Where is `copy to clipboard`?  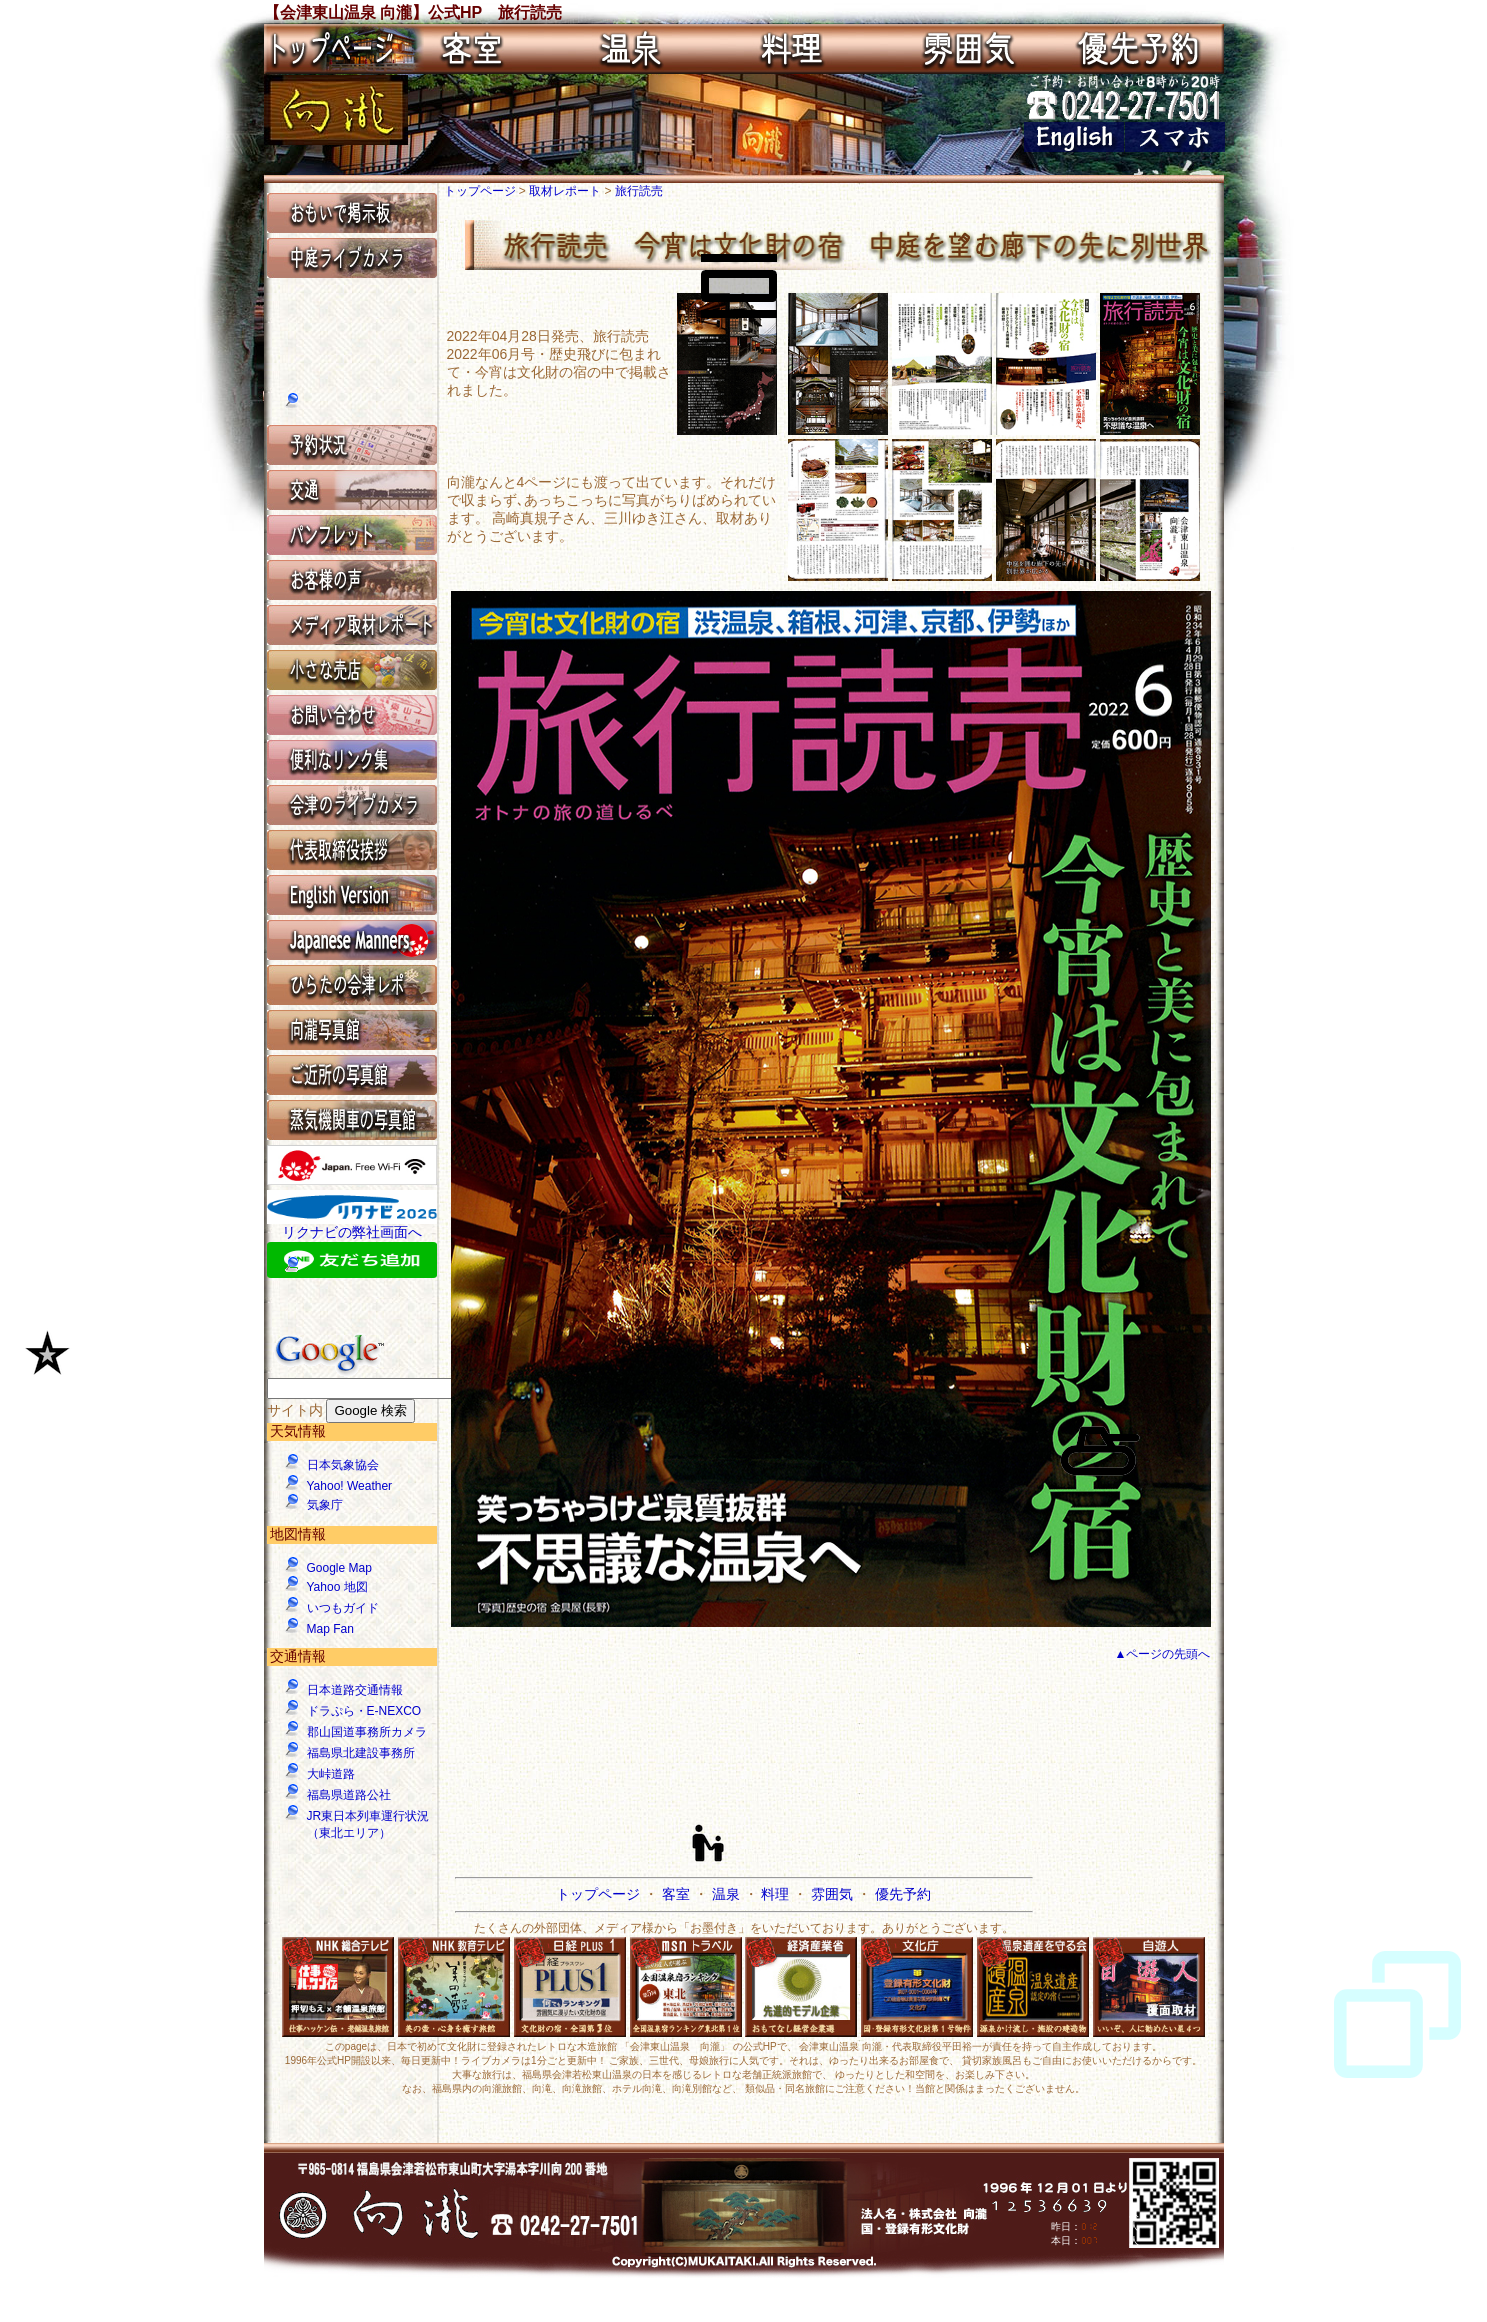
copy to clipboard is located at coordinates (1397, 2014).